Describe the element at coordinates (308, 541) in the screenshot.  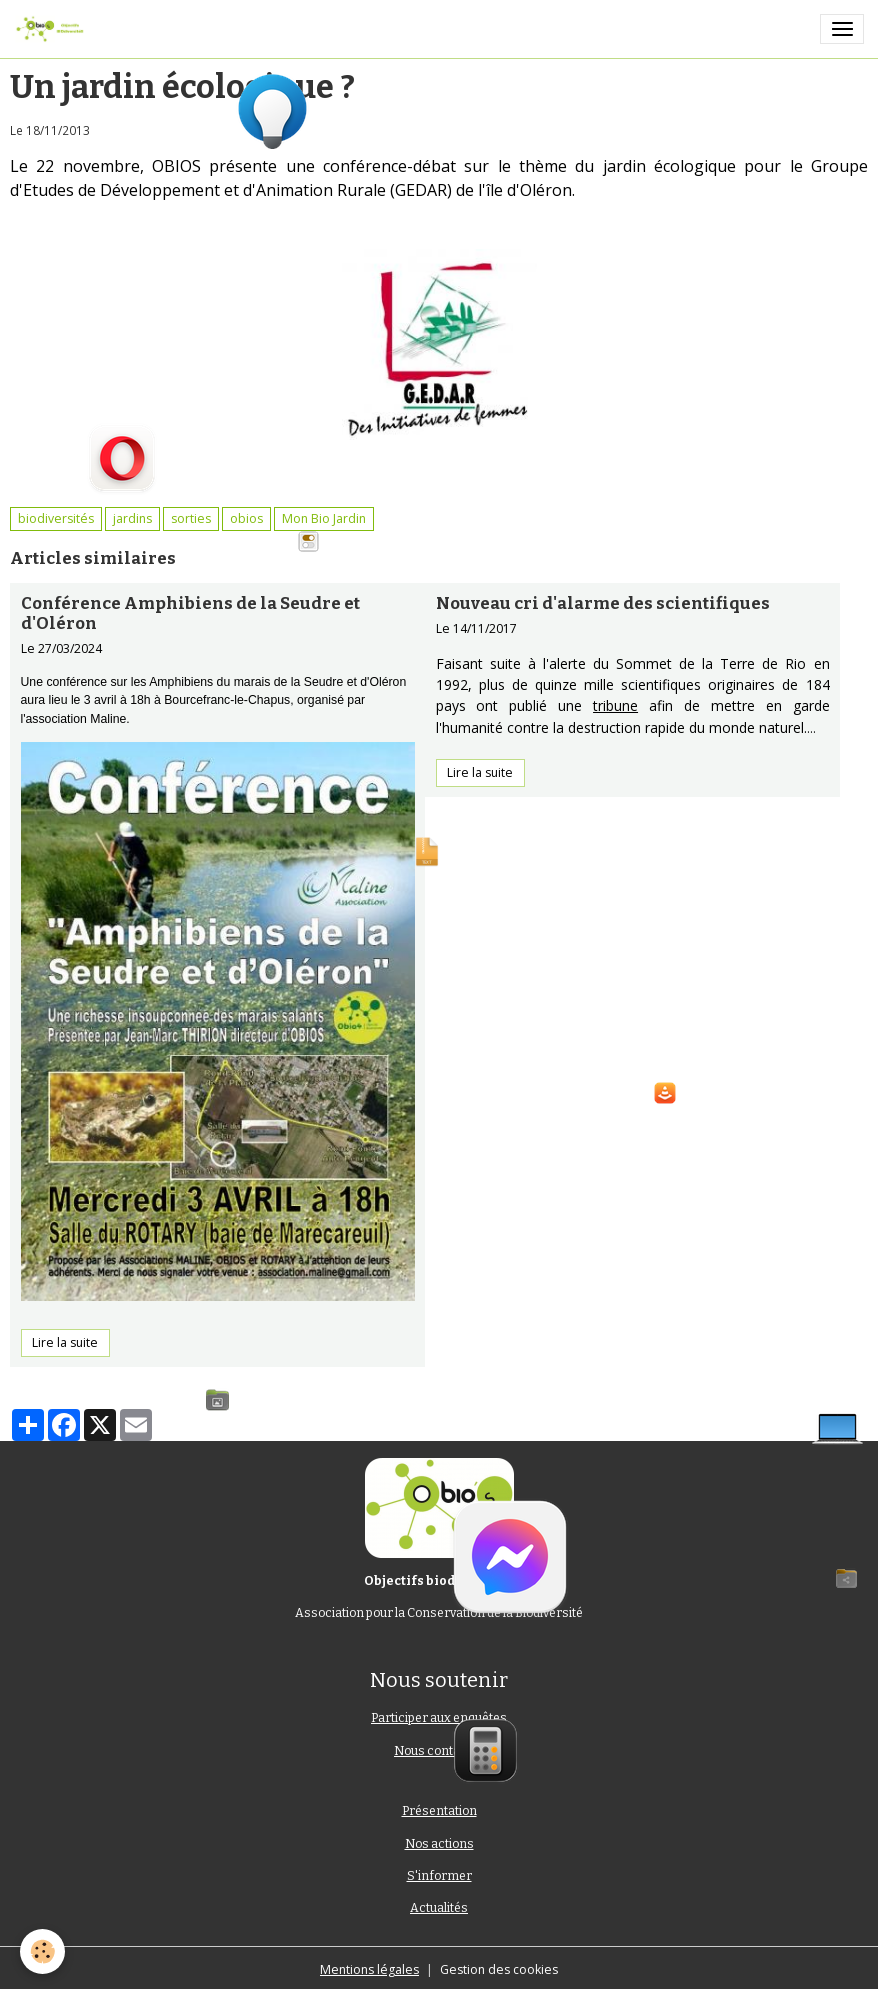
I see `open gnome tweaks settings` at that location.